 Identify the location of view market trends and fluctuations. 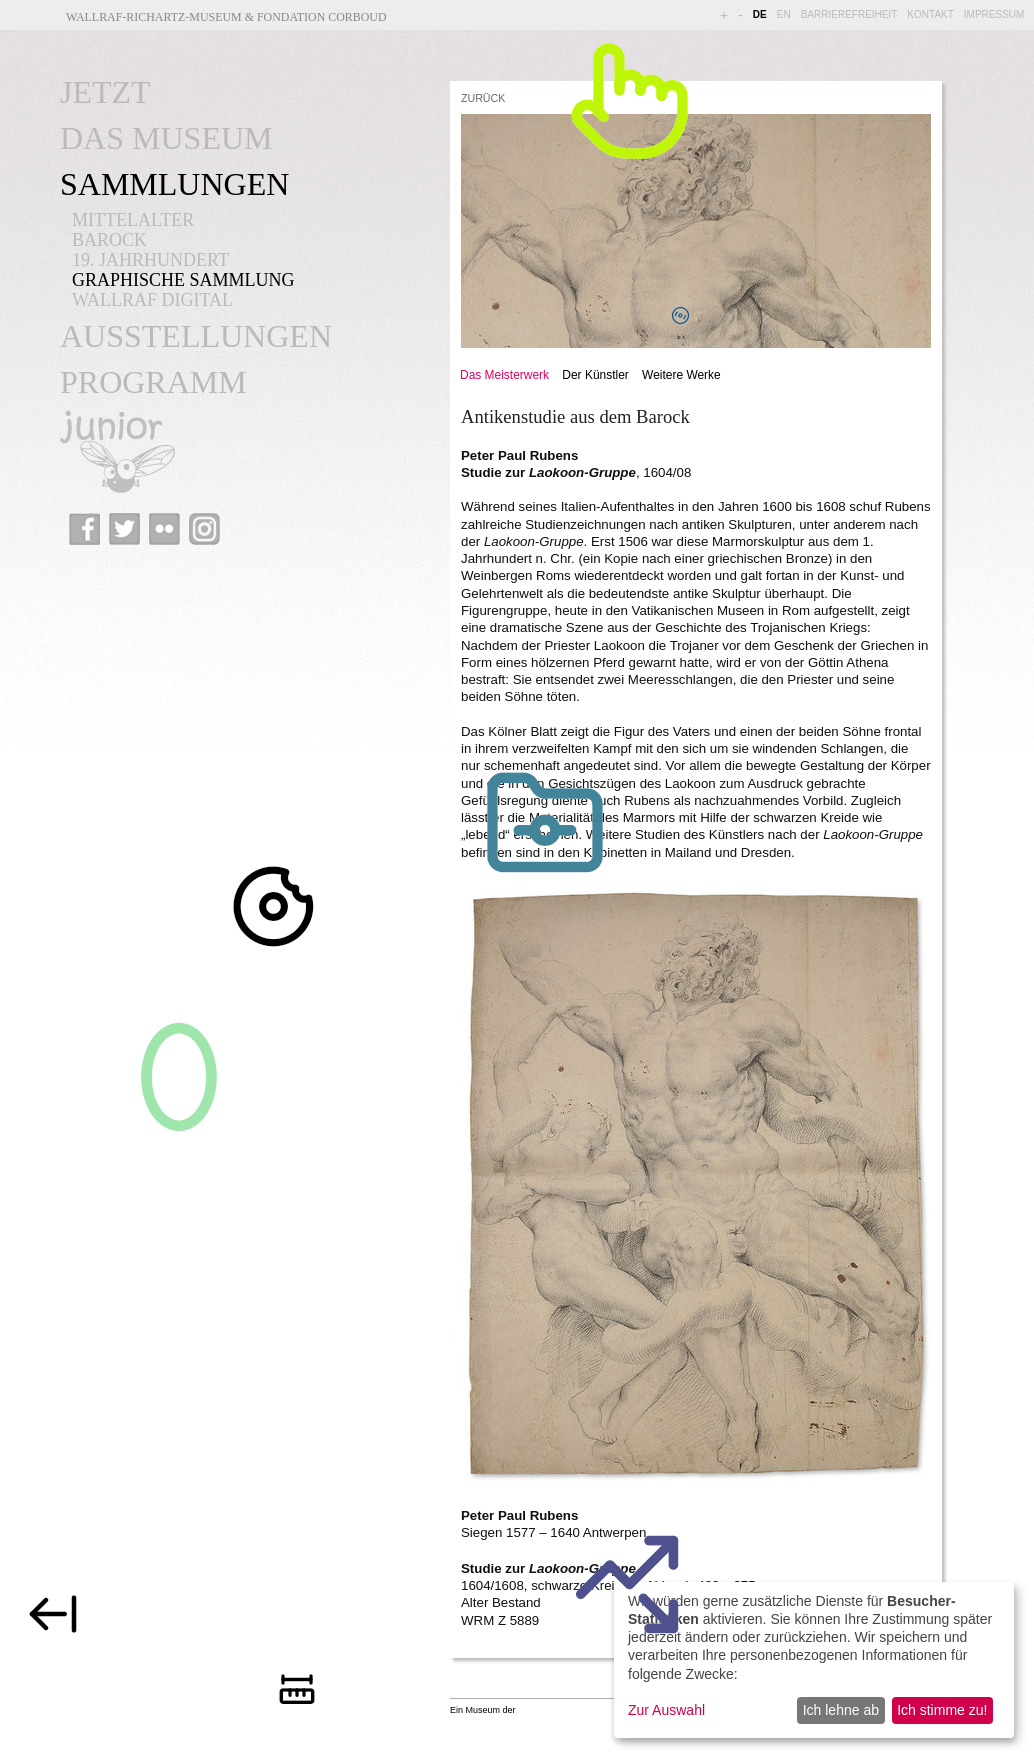
(629, 1584).